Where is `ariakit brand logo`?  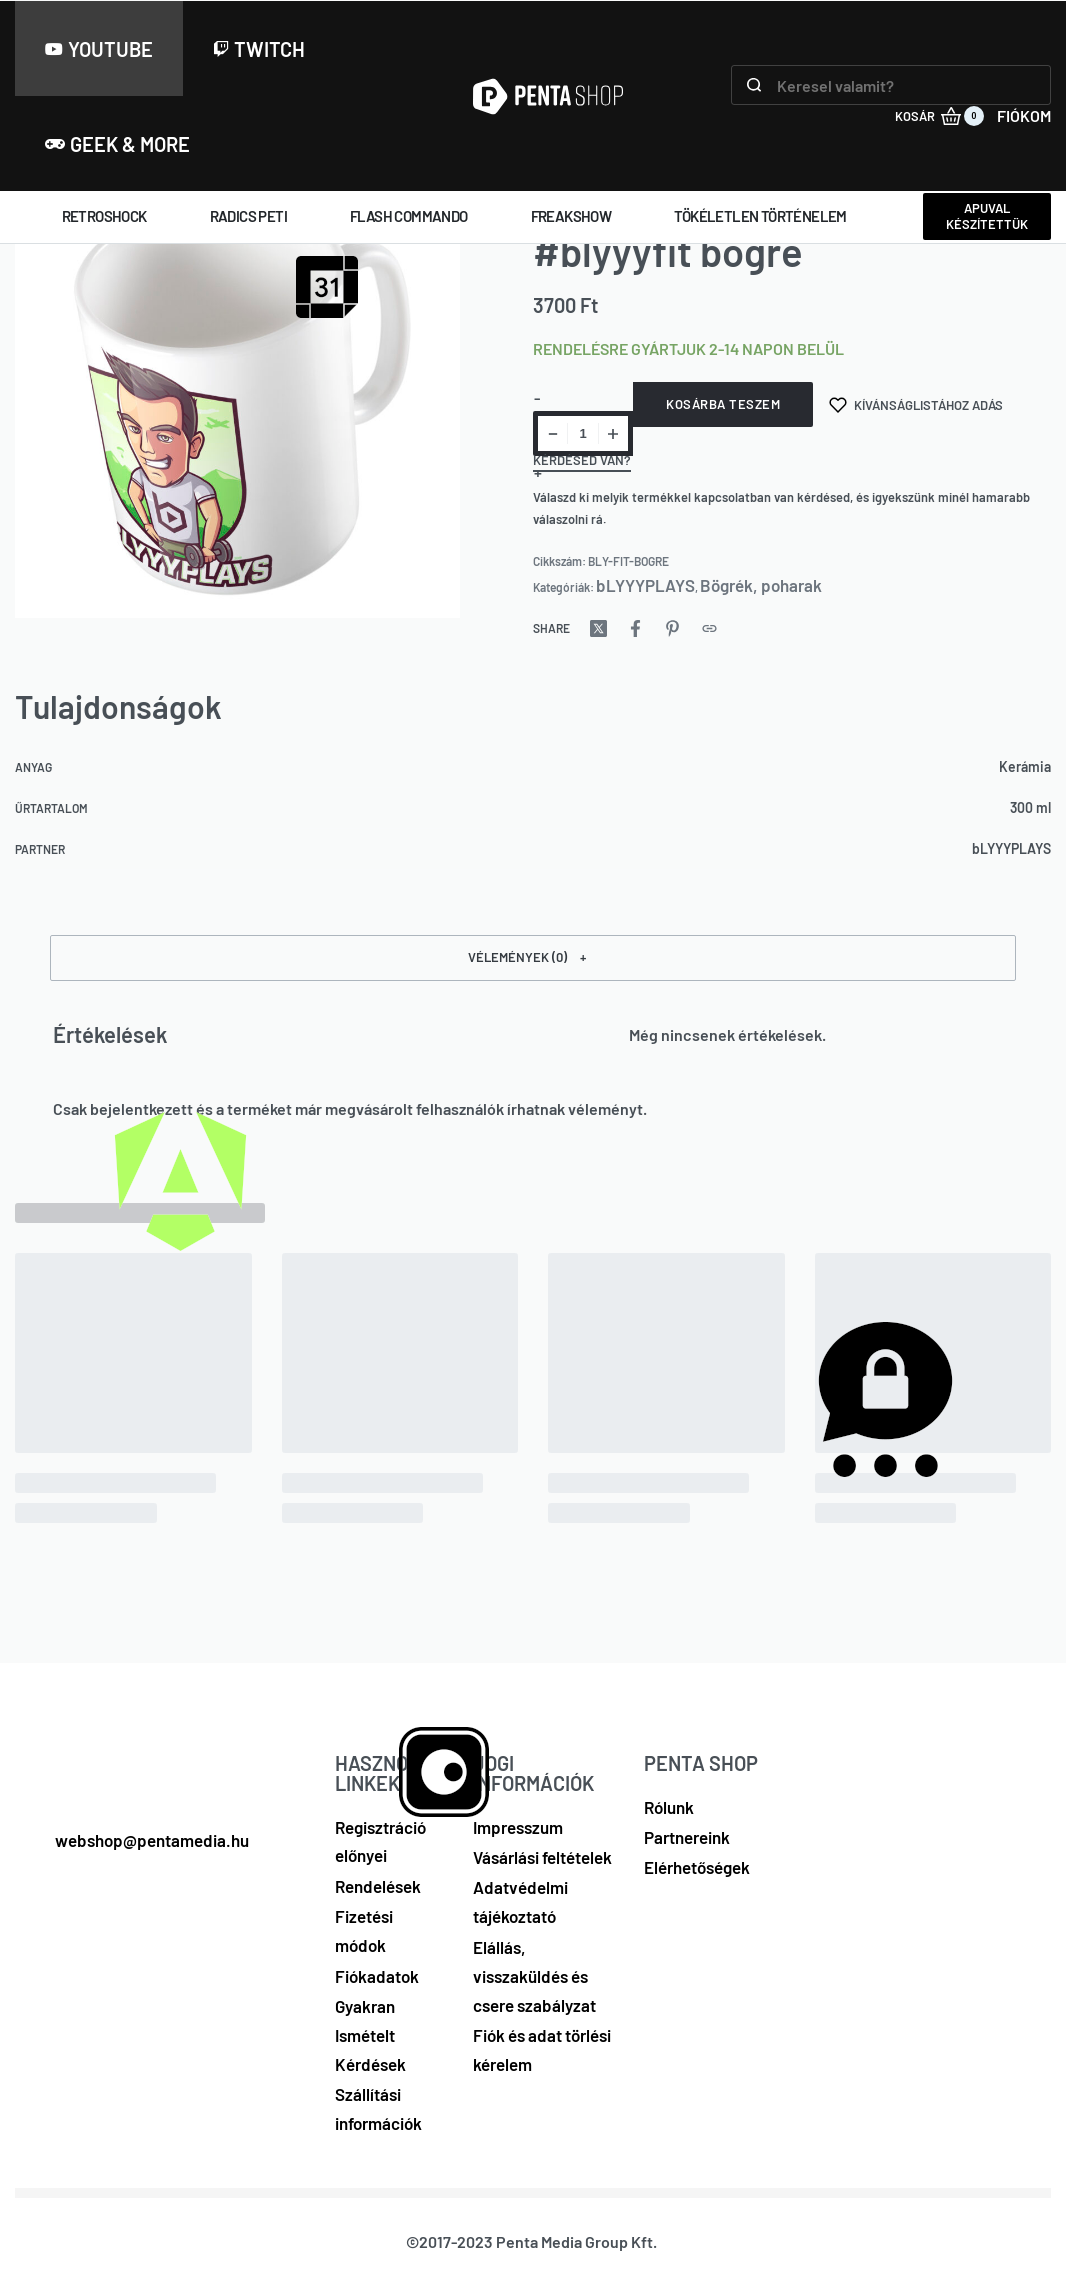
ariakit brand logo is located at coordinates (444, 1772).